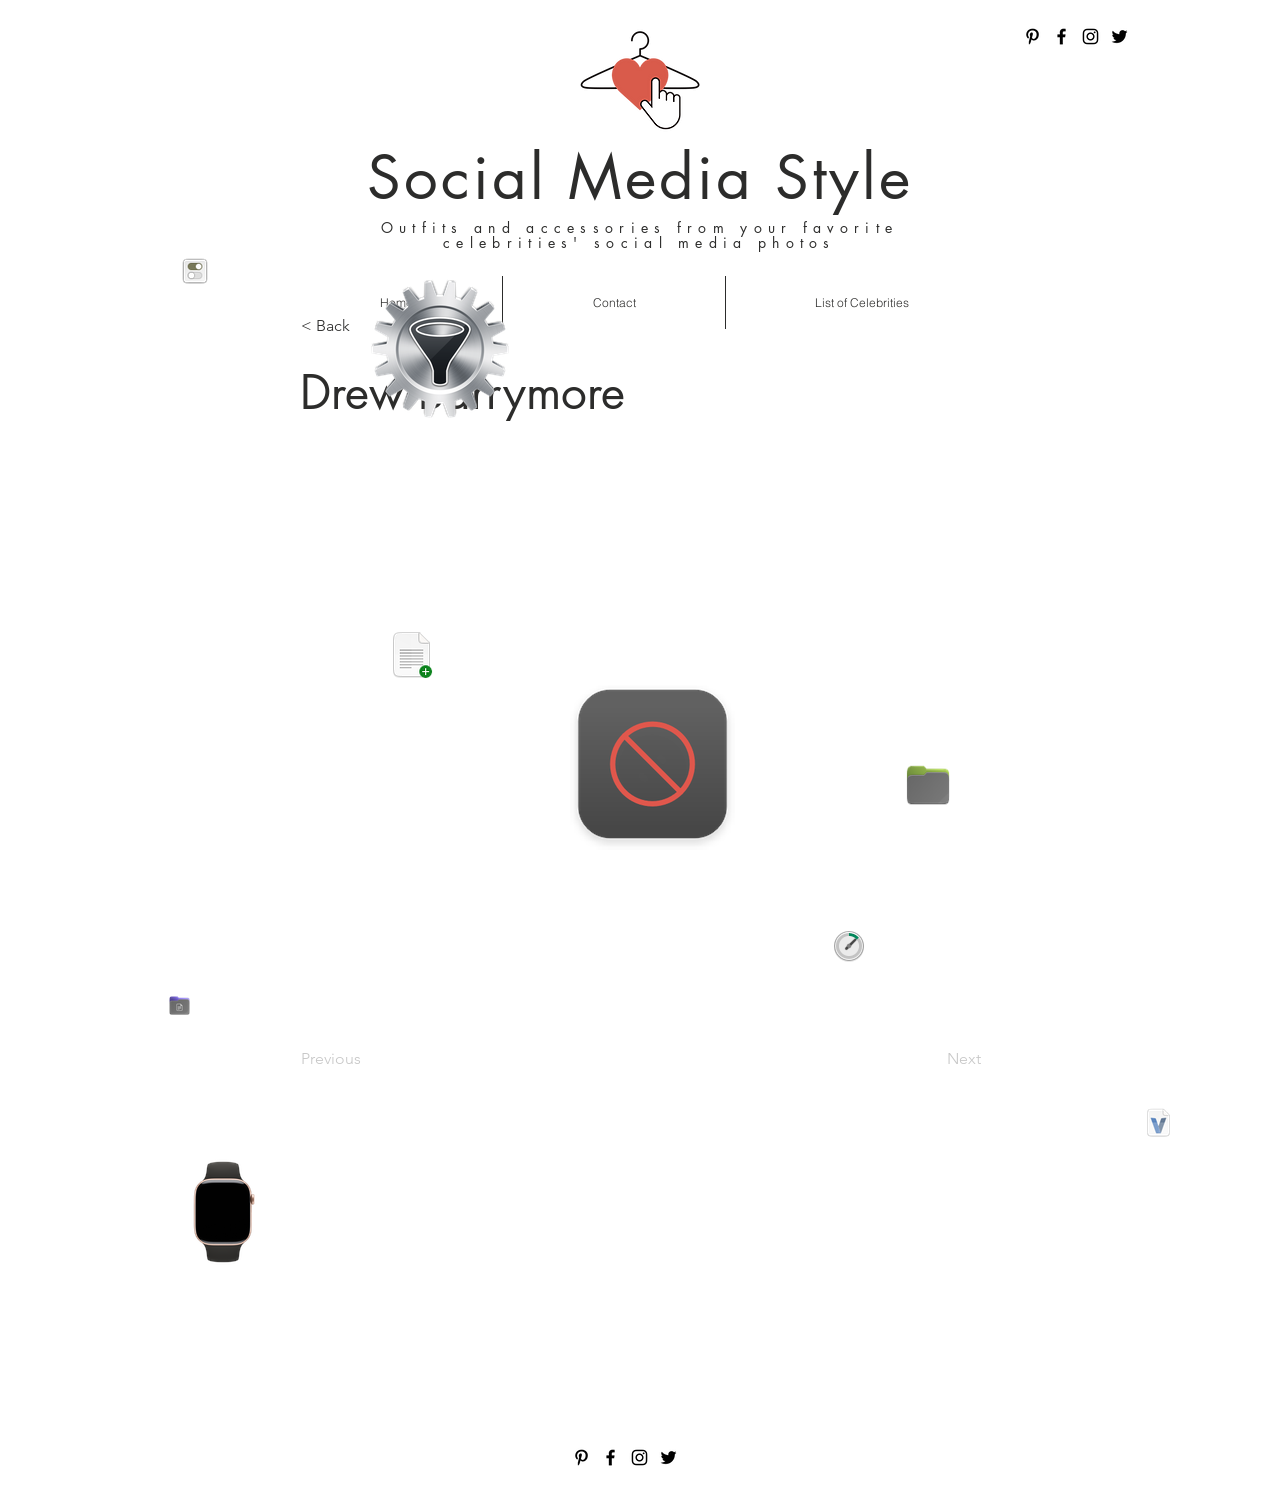 This screenshot has height=1496, width=1280. What do you see at coordinates (440, 349) in the screenshot?
I see `filter or sort media library content` at bounding box center [440, 349].